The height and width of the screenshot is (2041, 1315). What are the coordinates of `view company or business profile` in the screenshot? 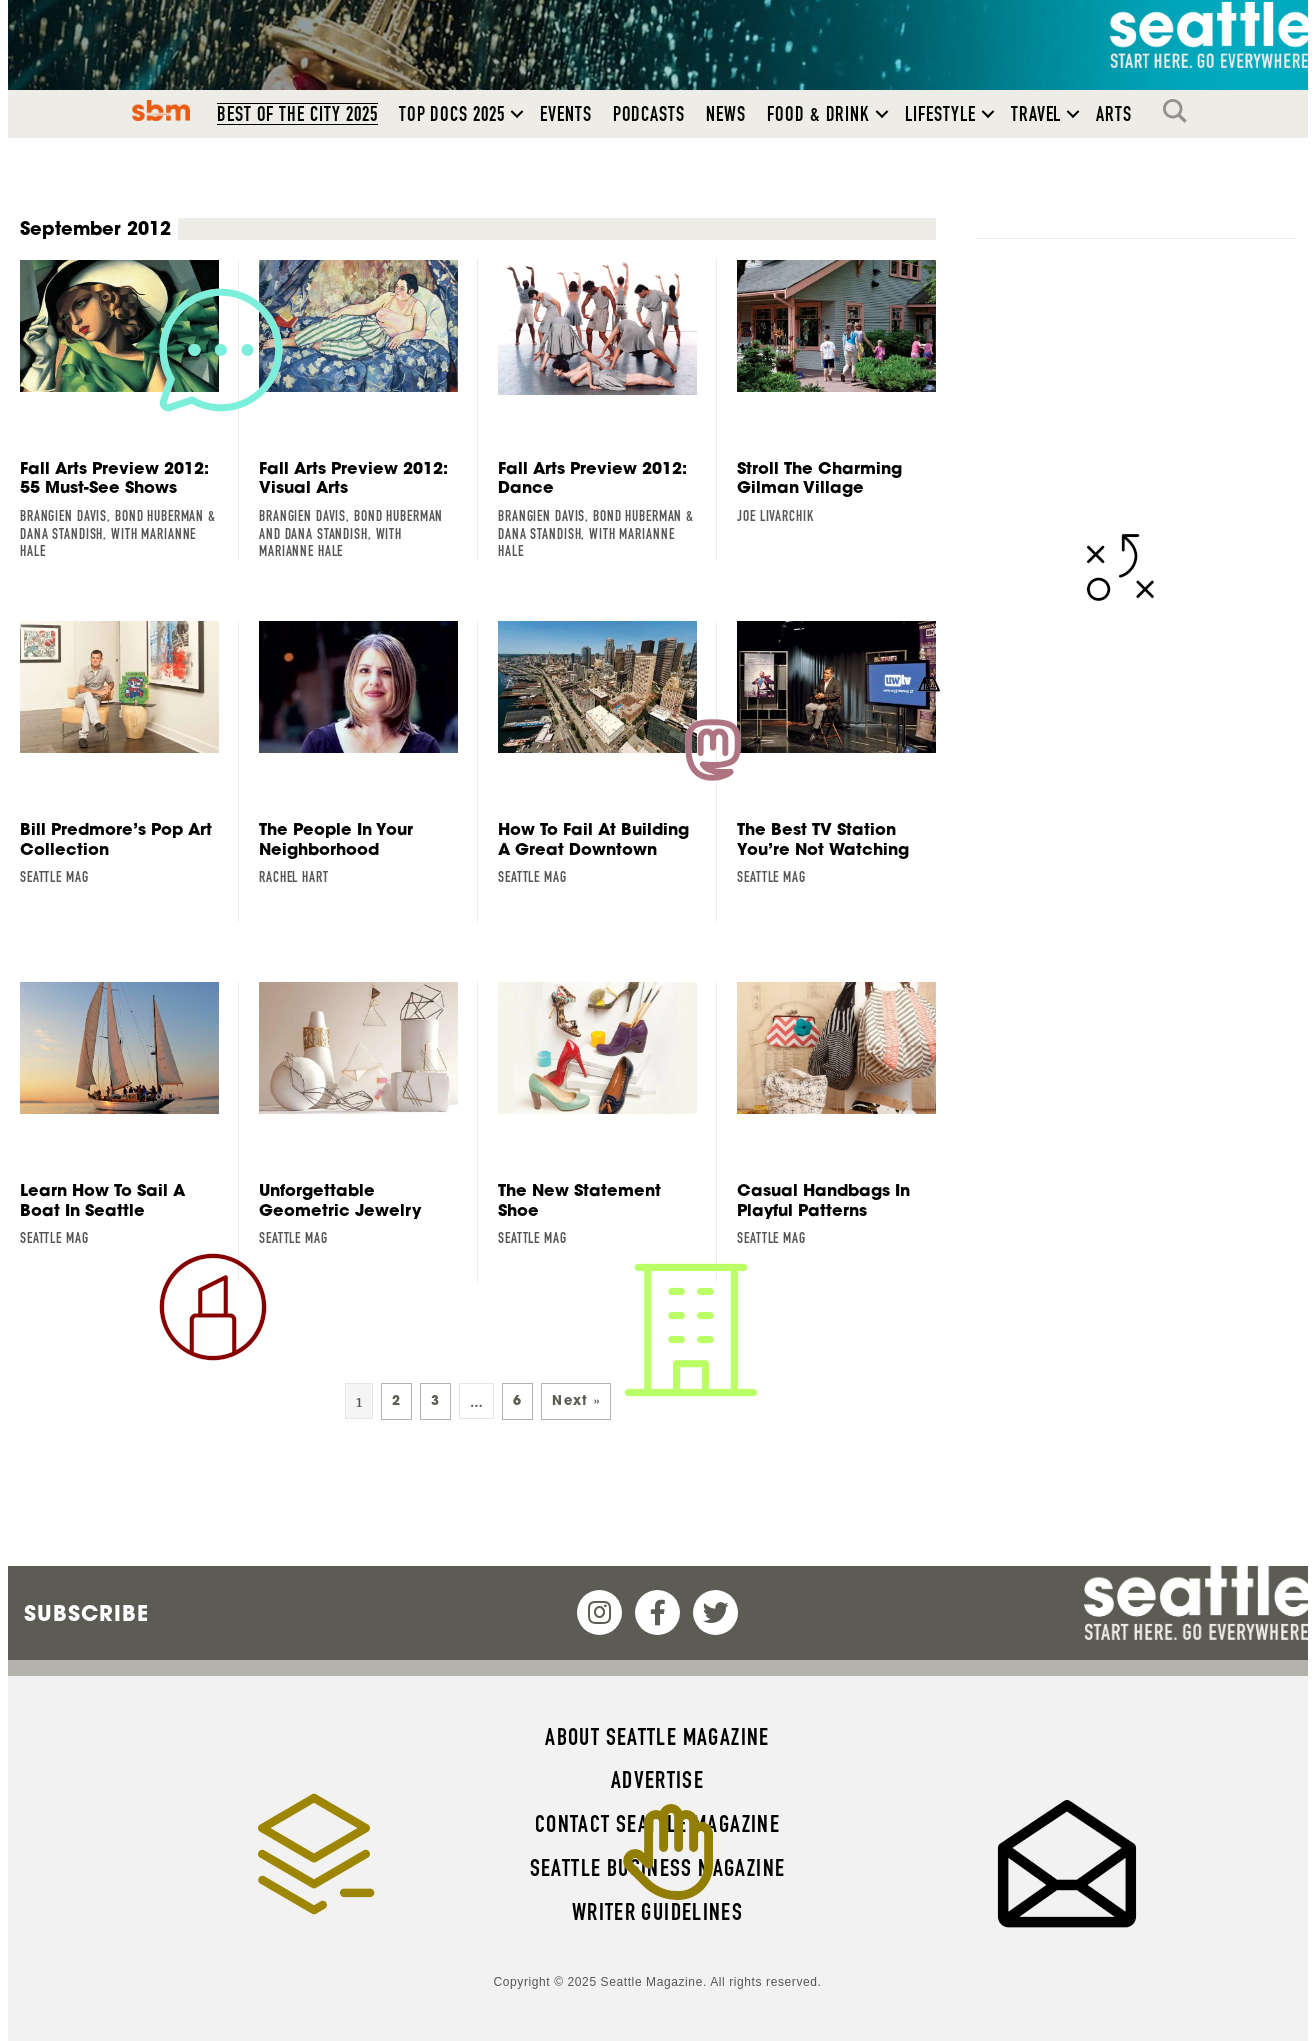 It's located at (691, 1330).